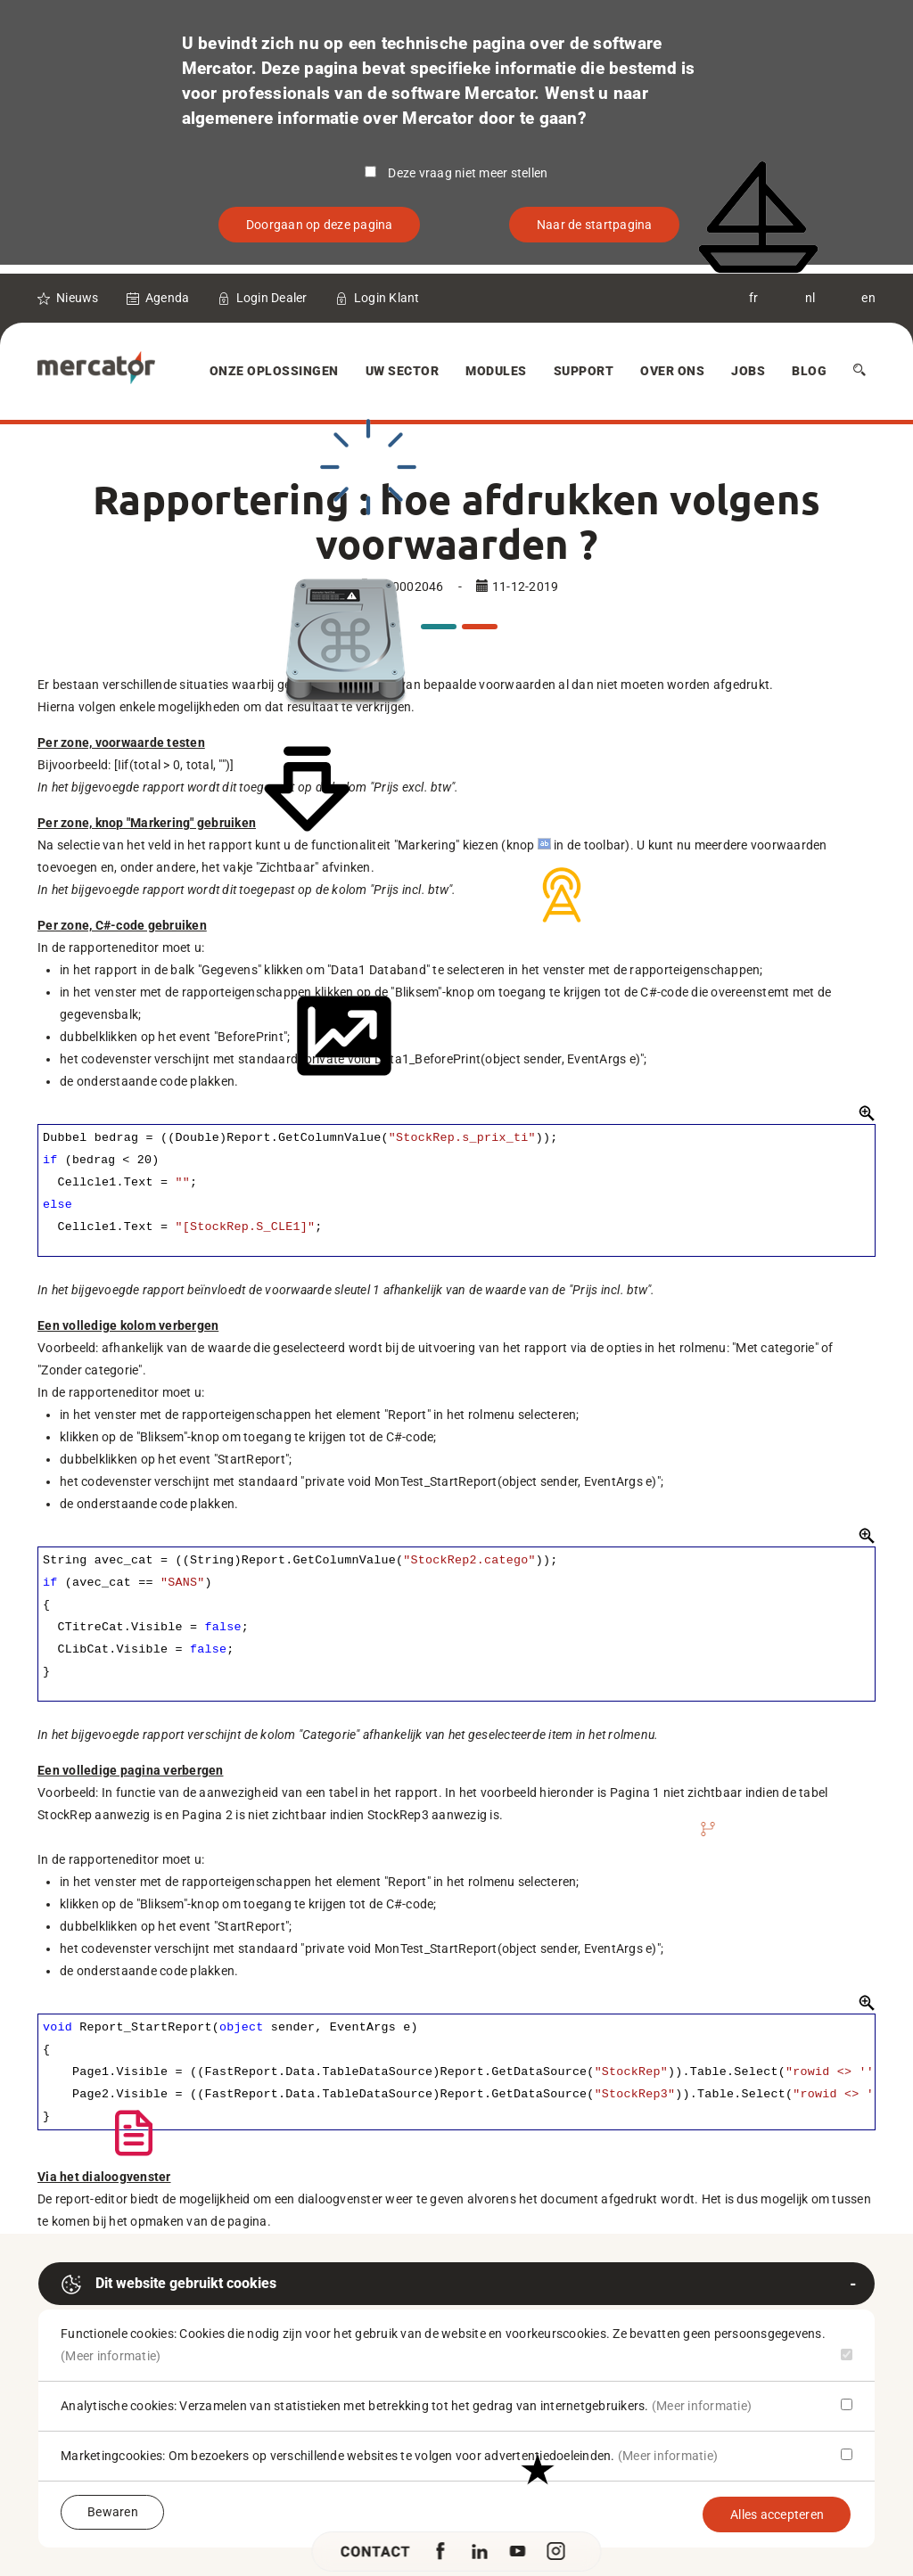 This screenshot has height=2576, width=913. I want to click on access the root system drive, so click(345, 640).